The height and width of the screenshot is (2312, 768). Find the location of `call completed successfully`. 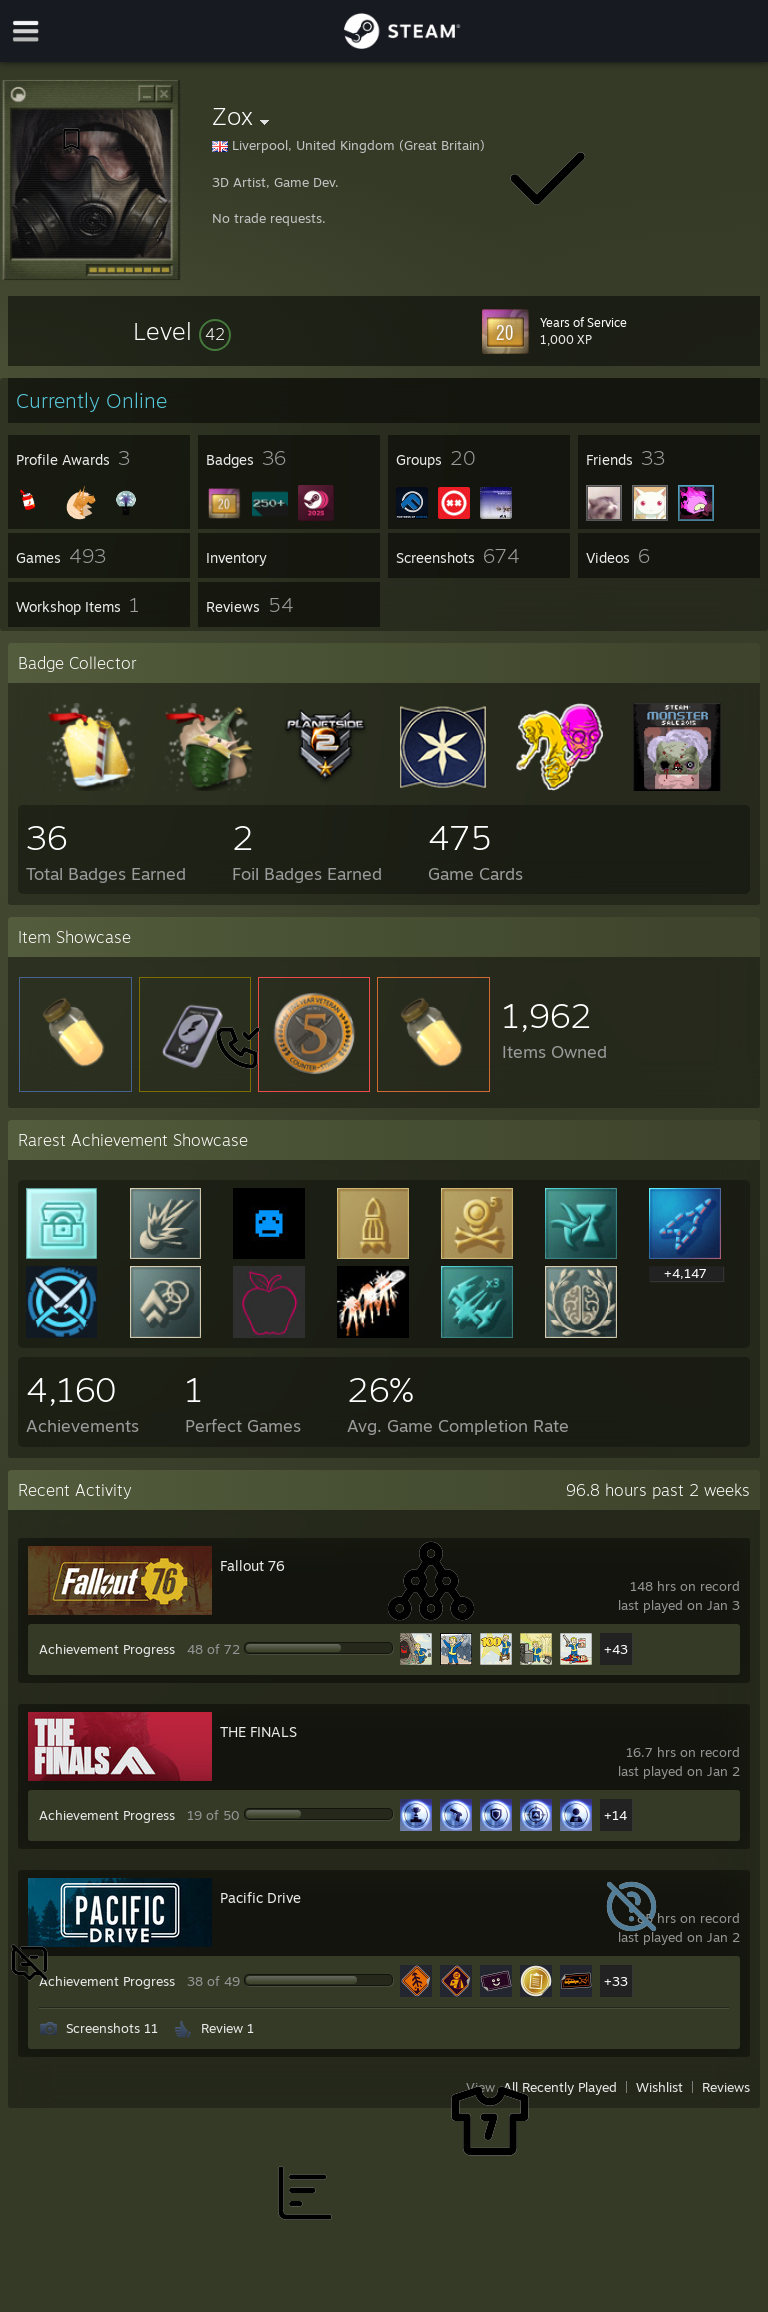

call completed successfully is located at coordinates (238, 1047).